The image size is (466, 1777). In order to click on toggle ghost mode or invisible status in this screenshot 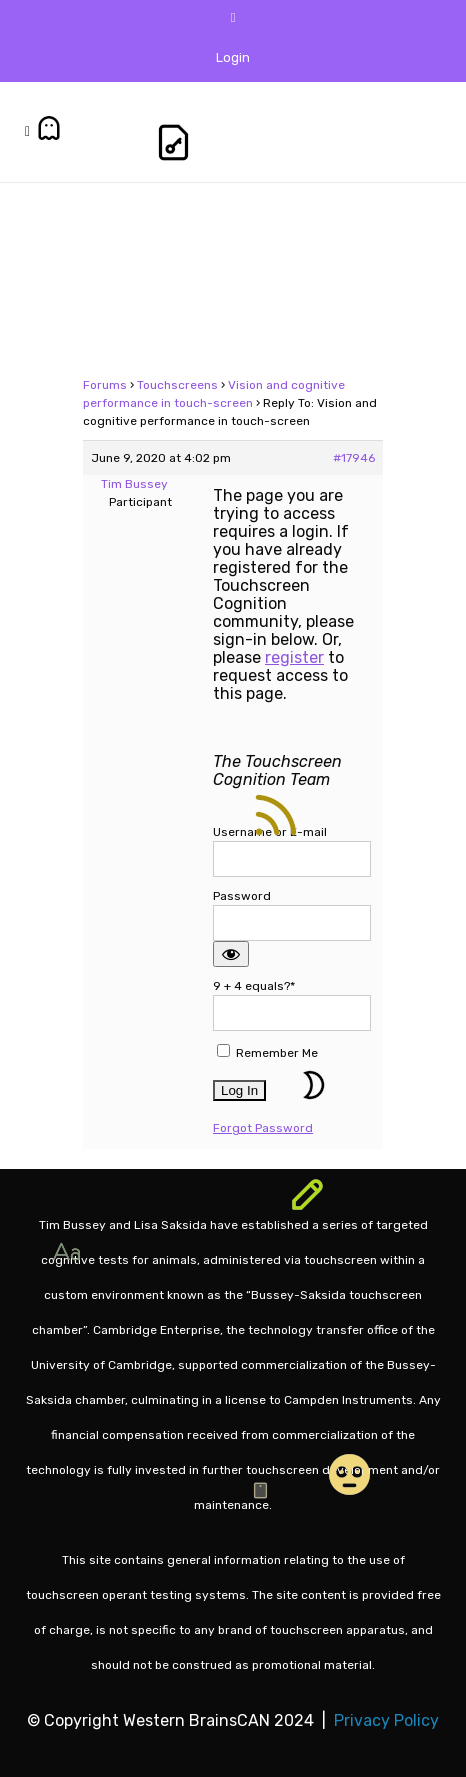, I will do `click(49, 128)`.